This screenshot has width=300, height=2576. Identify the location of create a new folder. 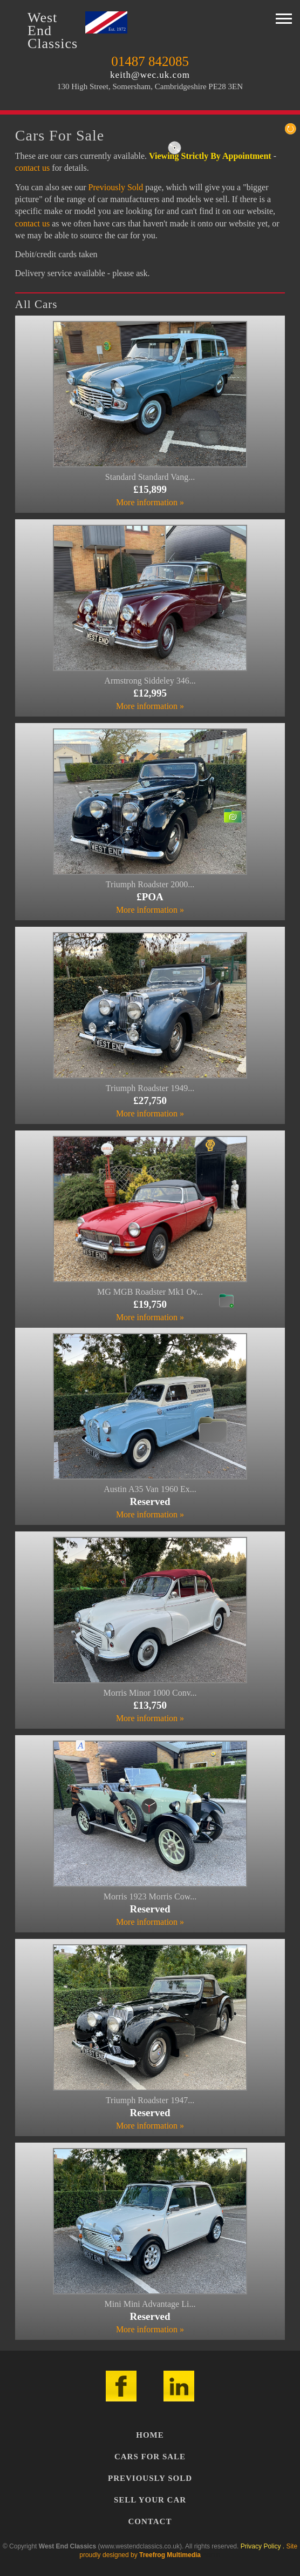
(226, 1300).